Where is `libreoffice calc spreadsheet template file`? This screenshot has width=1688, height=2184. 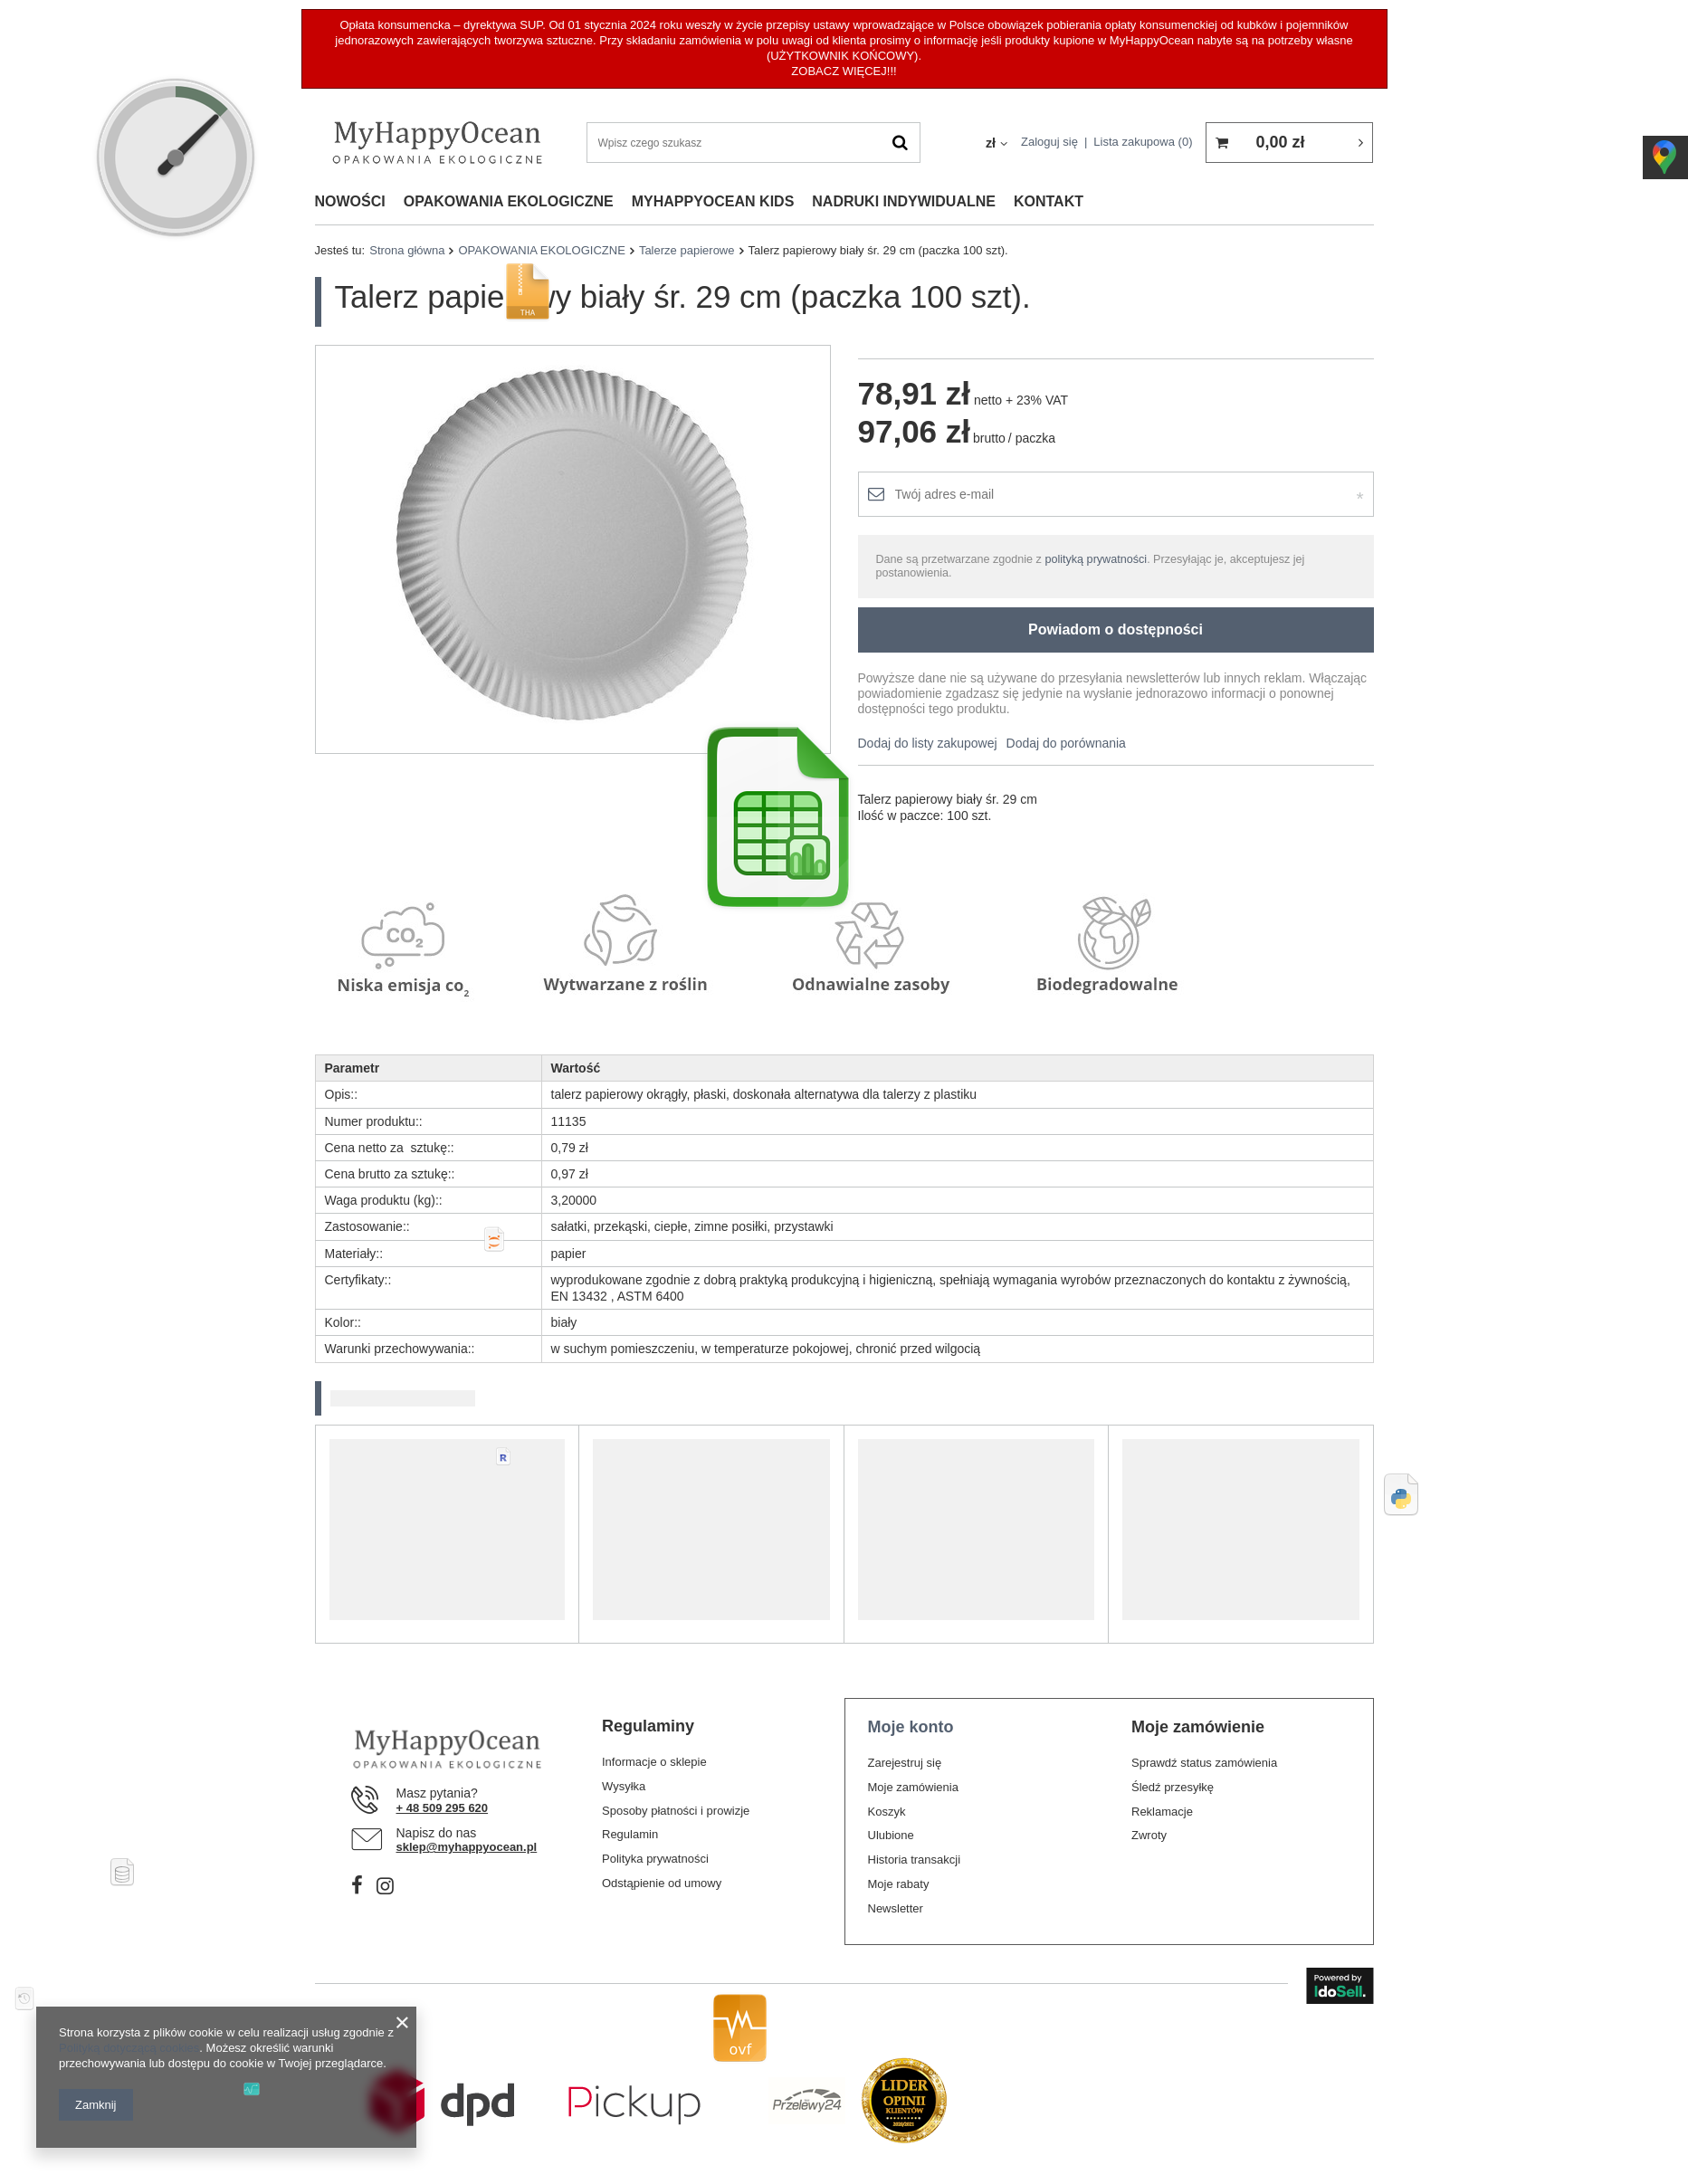
libreoffice calc spreadsheet template file is located at coordinates (777, 816).